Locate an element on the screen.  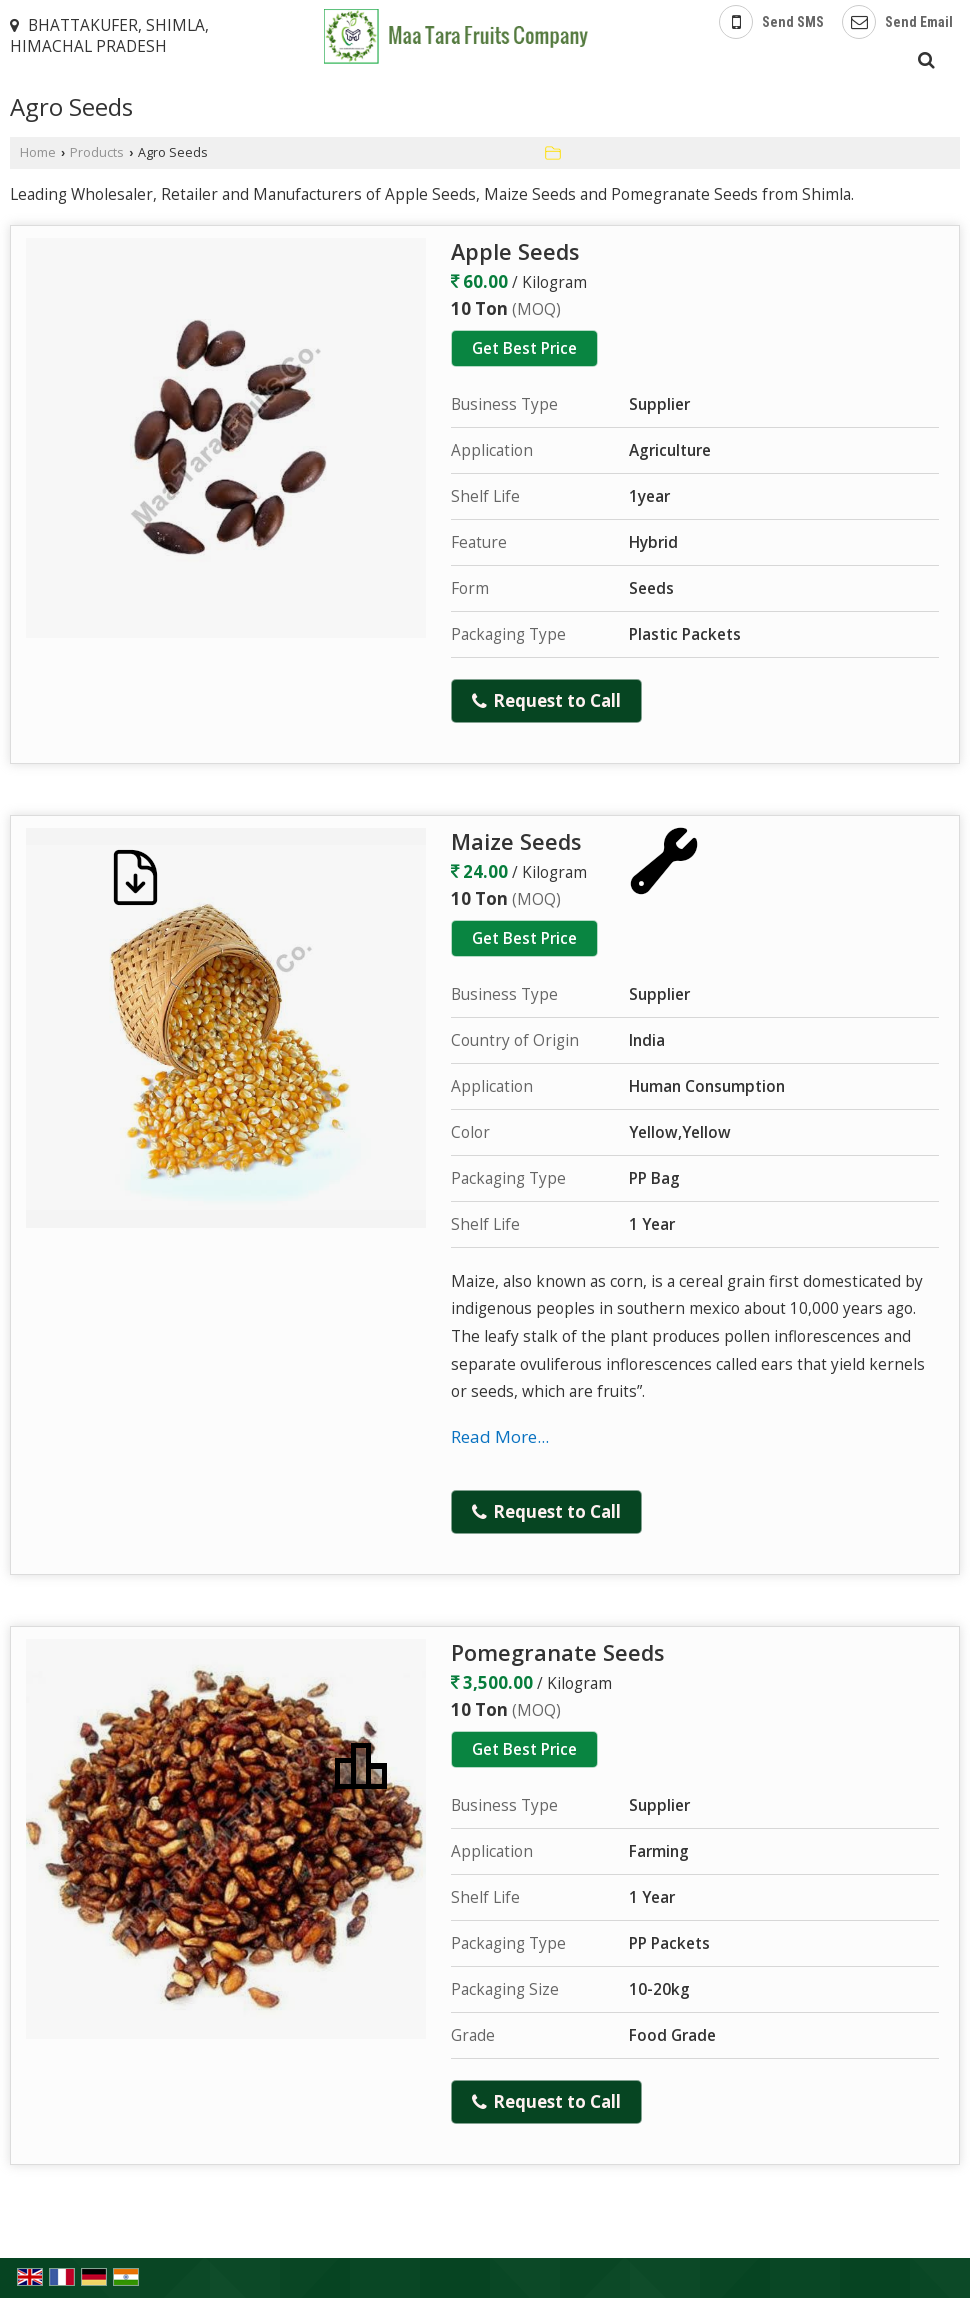
view leaderboard rankings is located at coordinates (361, 1766).